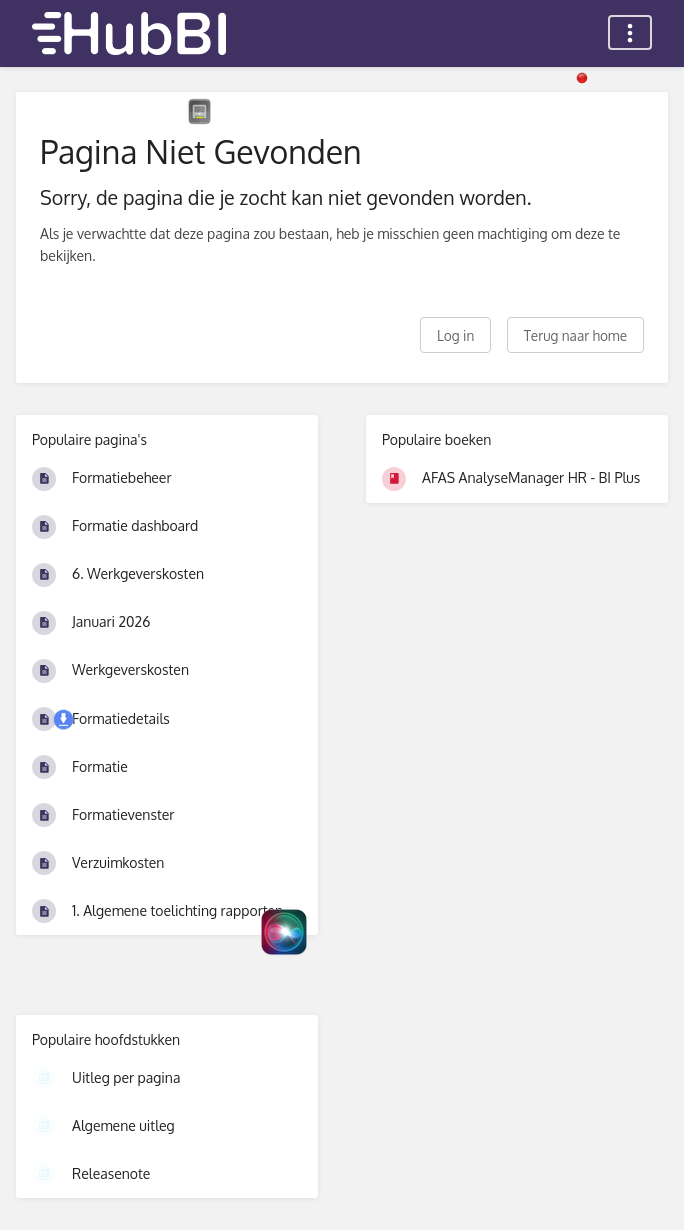  What do you see at coordinates (63, 719) in the screenshot?
I see `access your downloads folder` at bounding box center [63, 719].